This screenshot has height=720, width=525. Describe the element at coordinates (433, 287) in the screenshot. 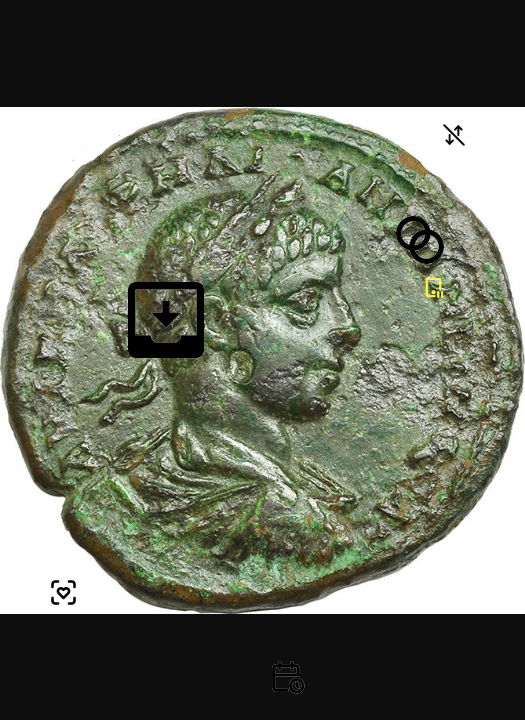

I see `pause media playback on tablet device` at that location.